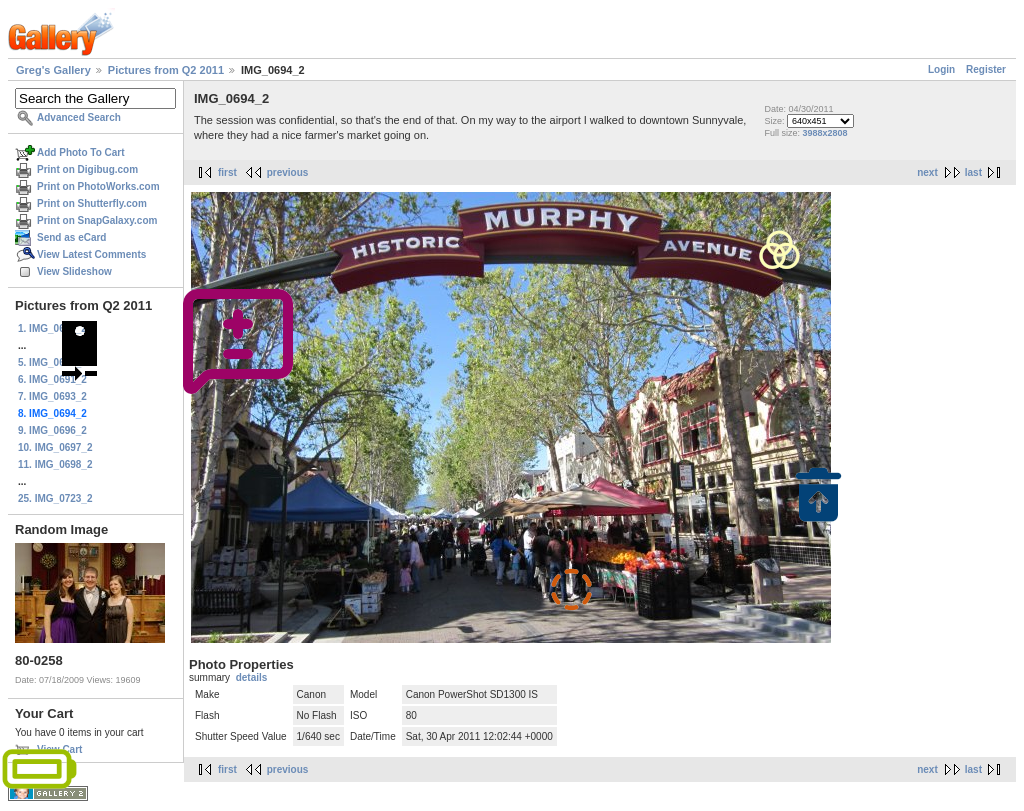 The width and height of the screenshot is (1024, 811). What do you see at coordinates (80, 351) in the screenshot?
I see `switch to rear camera` at bounding box center [80, 351].